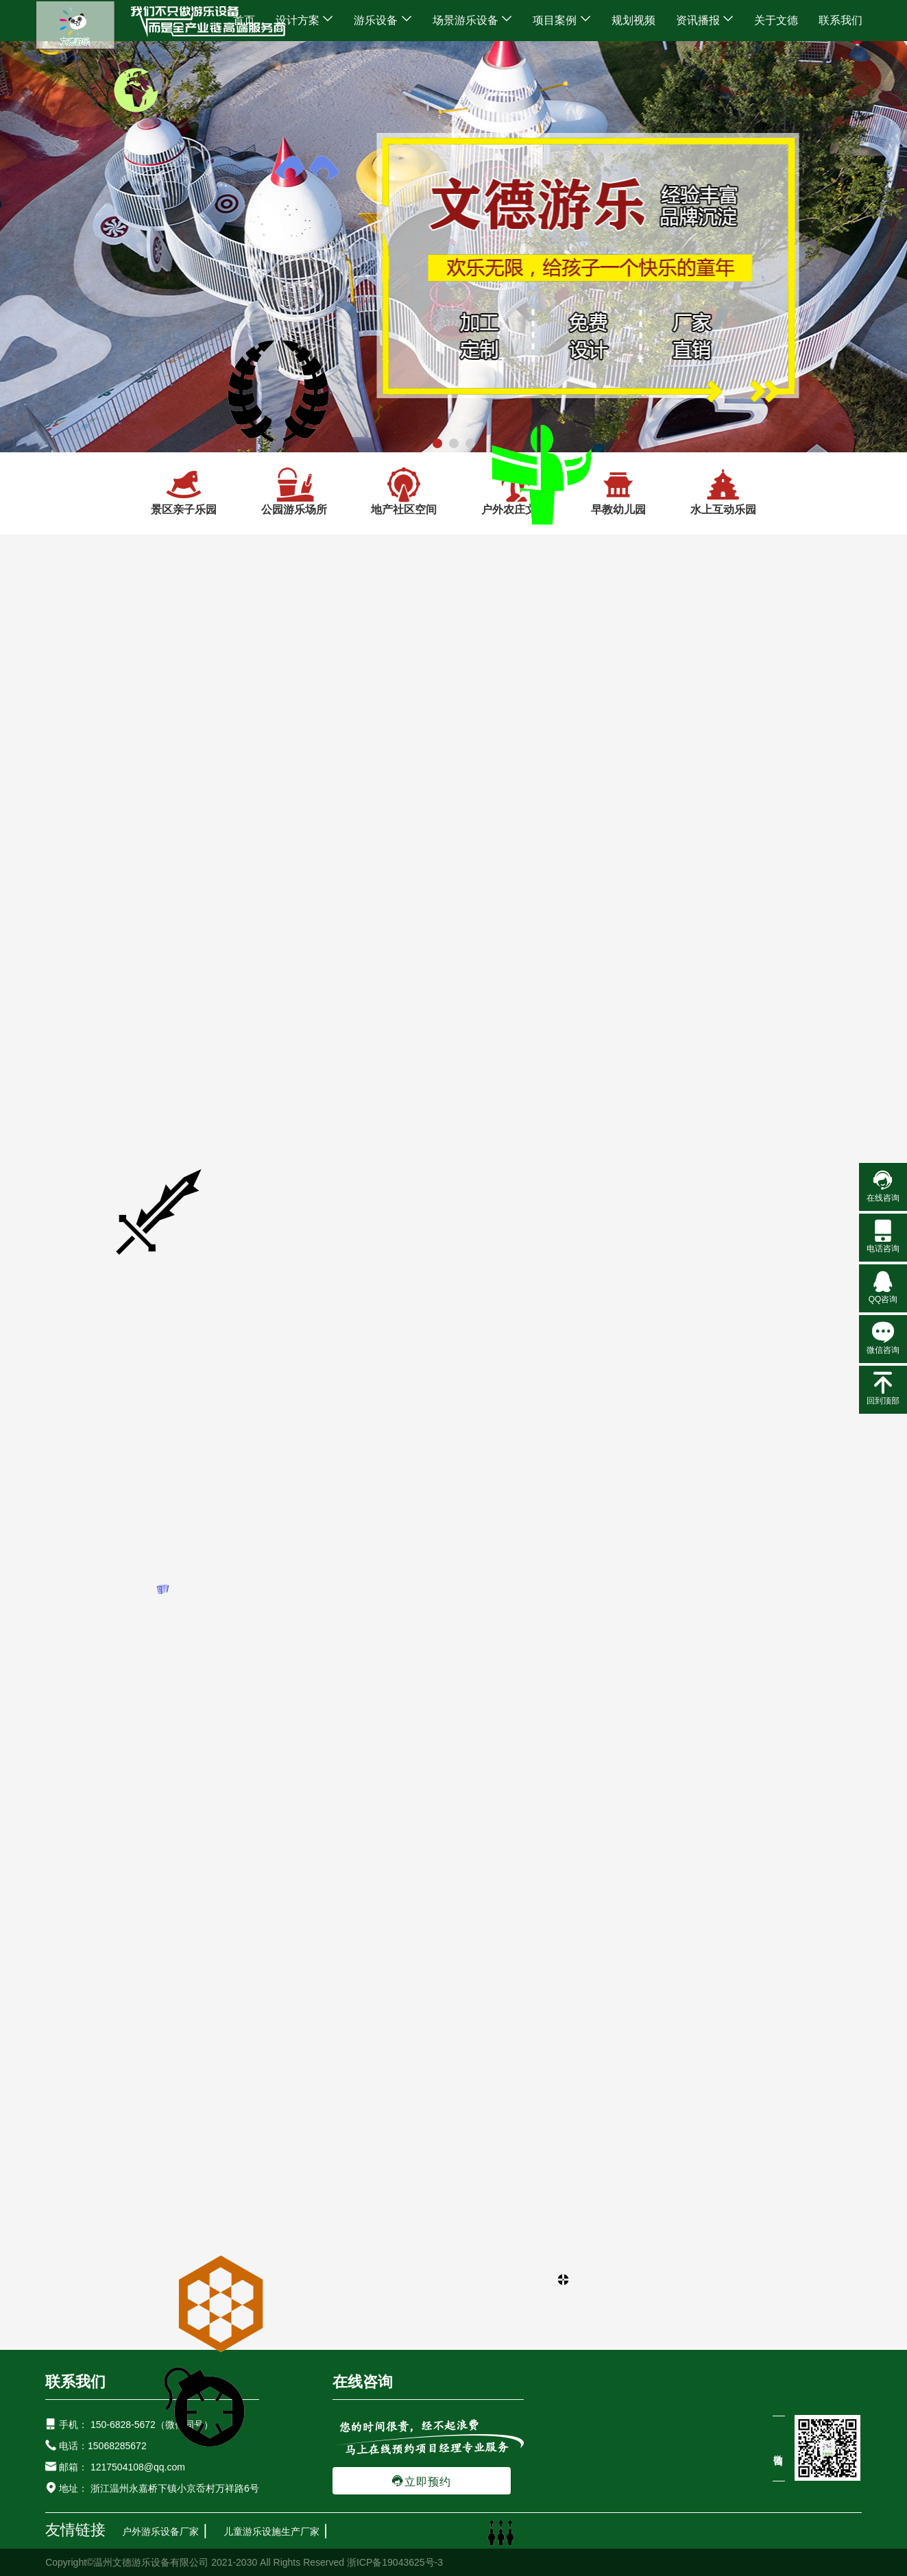 The height and width of the screenshot is (2576, 907). What do you see at coordinates (542, 474) in the screenshot?
I see `indicates a split or divided character state` at bounding box center [542, 474].